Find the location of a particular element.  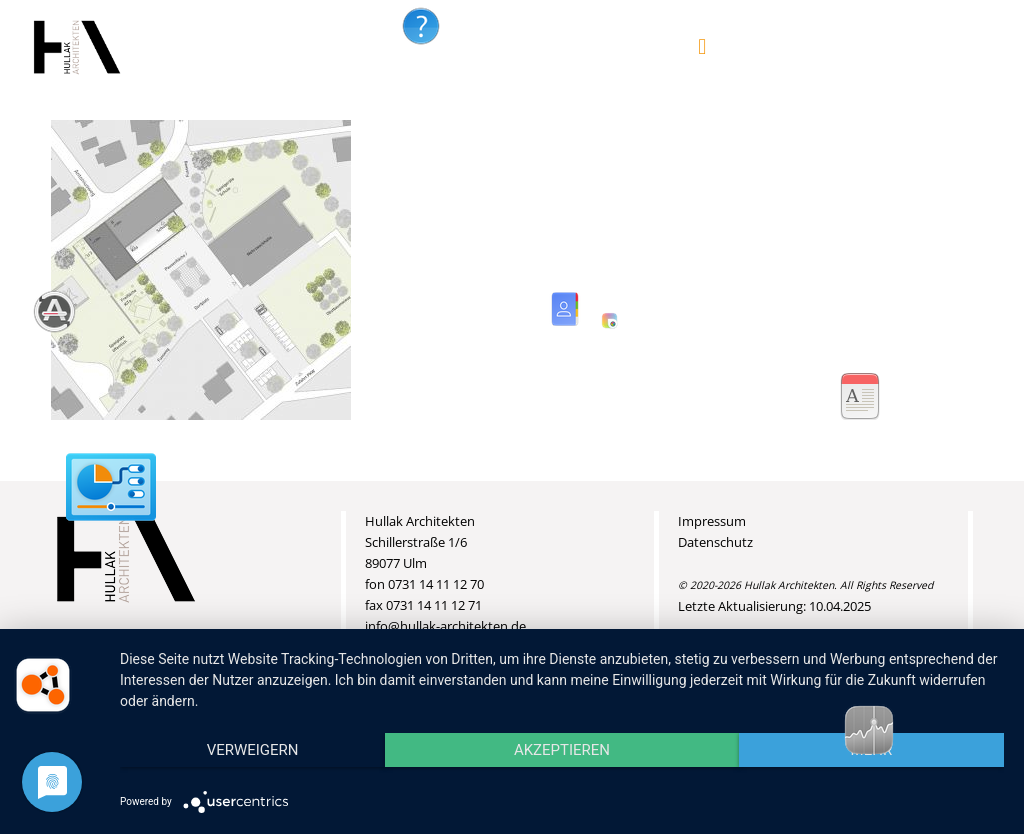

open windows control panel settings is located at coordinates (111, 487).